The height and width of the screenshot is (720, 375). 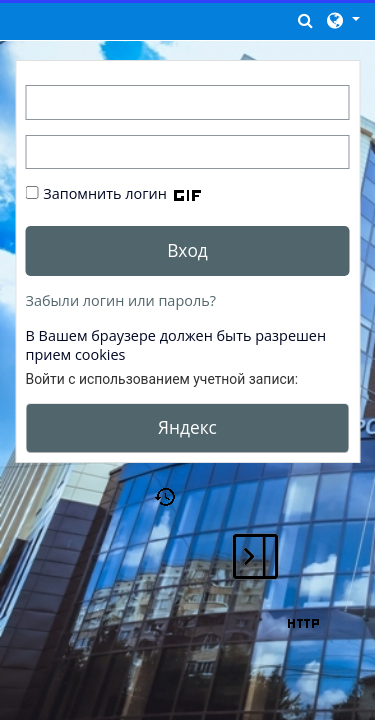 What do you see at coordinates (187, 195) in the screenshot?
I see `insert a GIF into your message` at bounding box center [187, 195].